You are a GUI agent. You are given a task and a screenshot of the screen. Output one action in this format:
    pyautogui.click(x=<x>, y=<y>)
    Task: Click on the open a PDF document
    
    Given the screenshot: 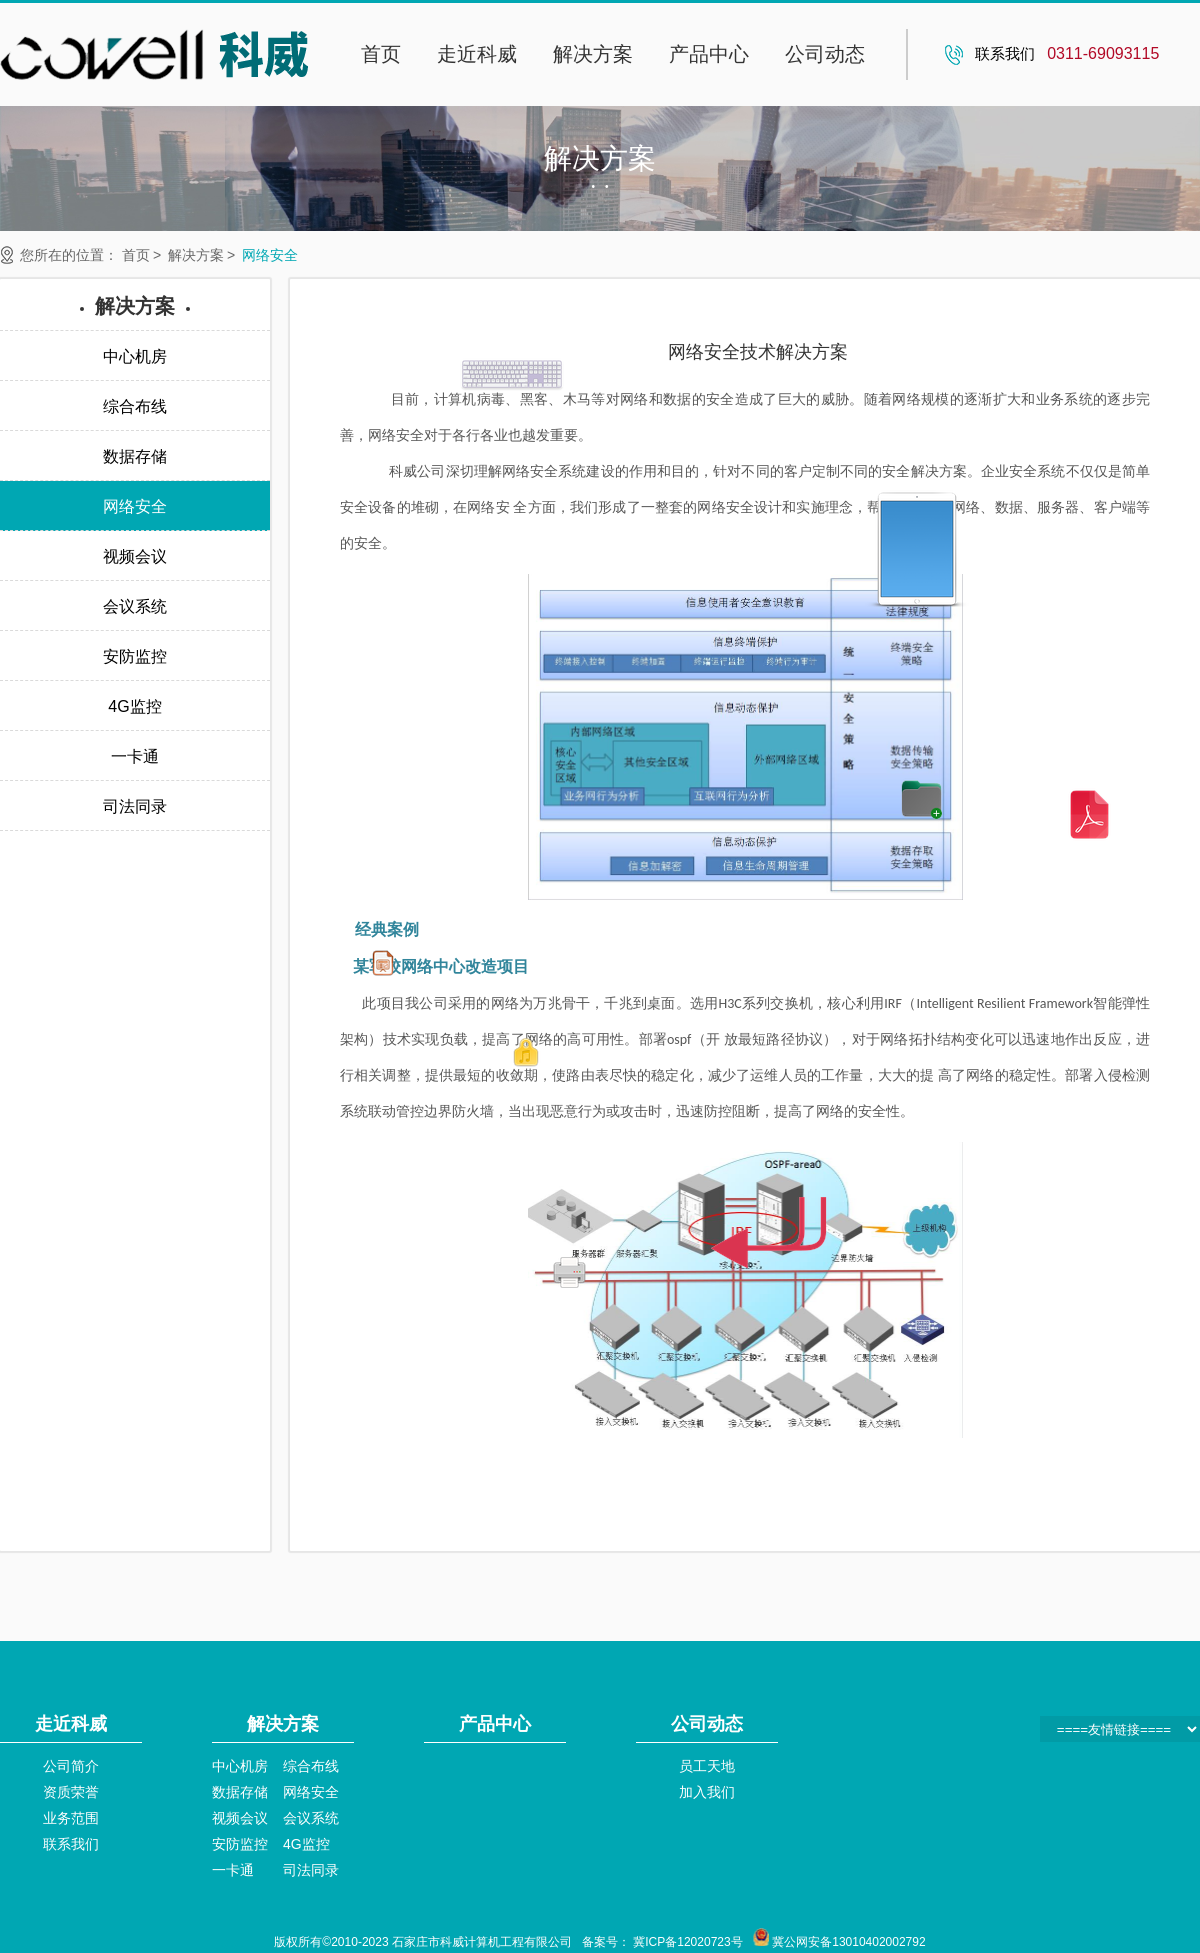 What is the action you would take?
    pyautogui.click(x=1089, y=814)
    